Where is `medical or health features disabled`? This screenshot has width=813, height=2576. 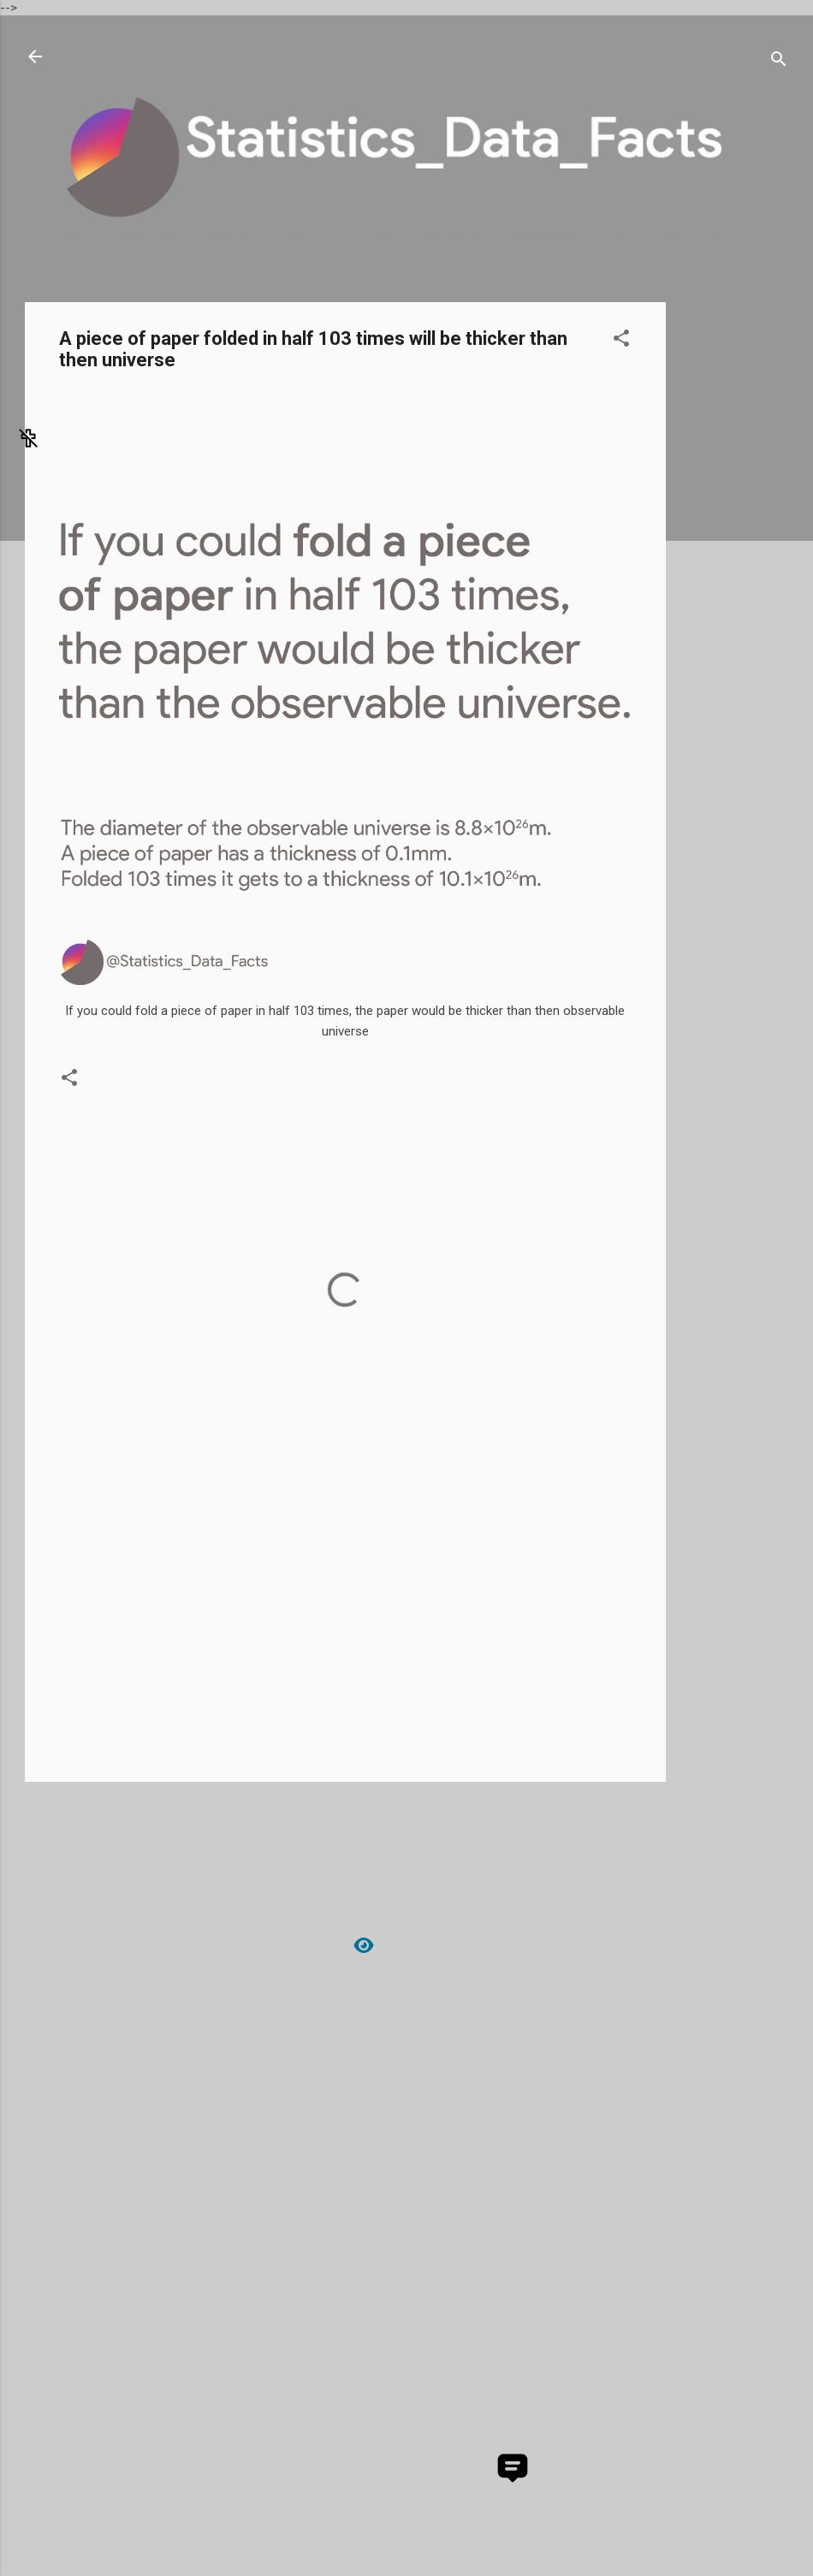
medical or health features disabled is located at coordinates (28, 438).